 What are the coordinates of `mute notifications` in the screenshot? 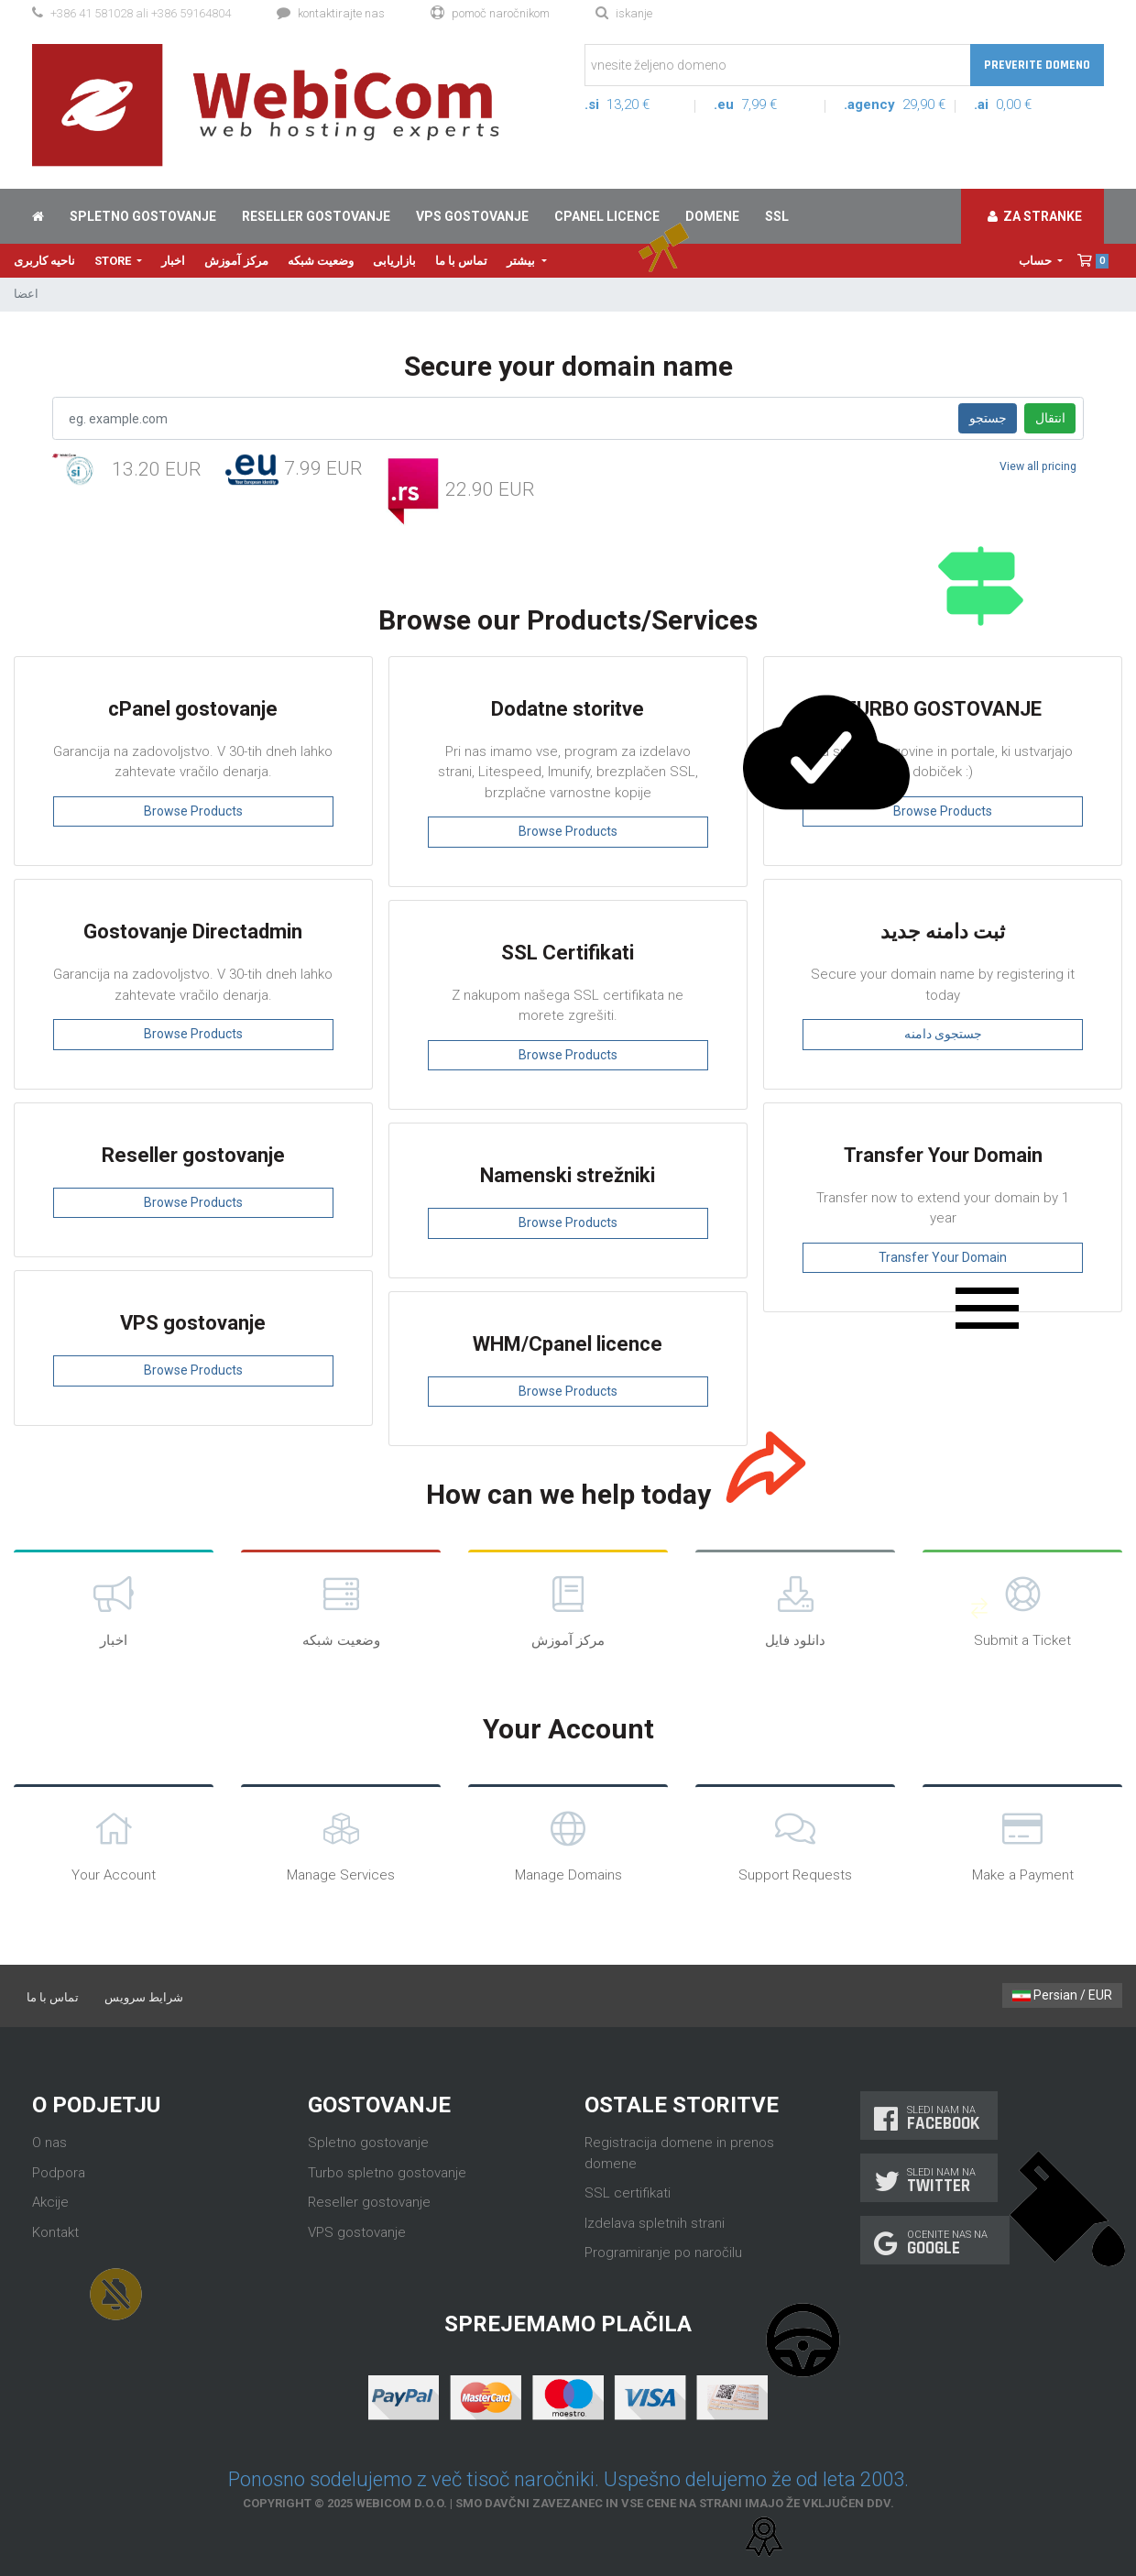 It's located at (115, 2294).